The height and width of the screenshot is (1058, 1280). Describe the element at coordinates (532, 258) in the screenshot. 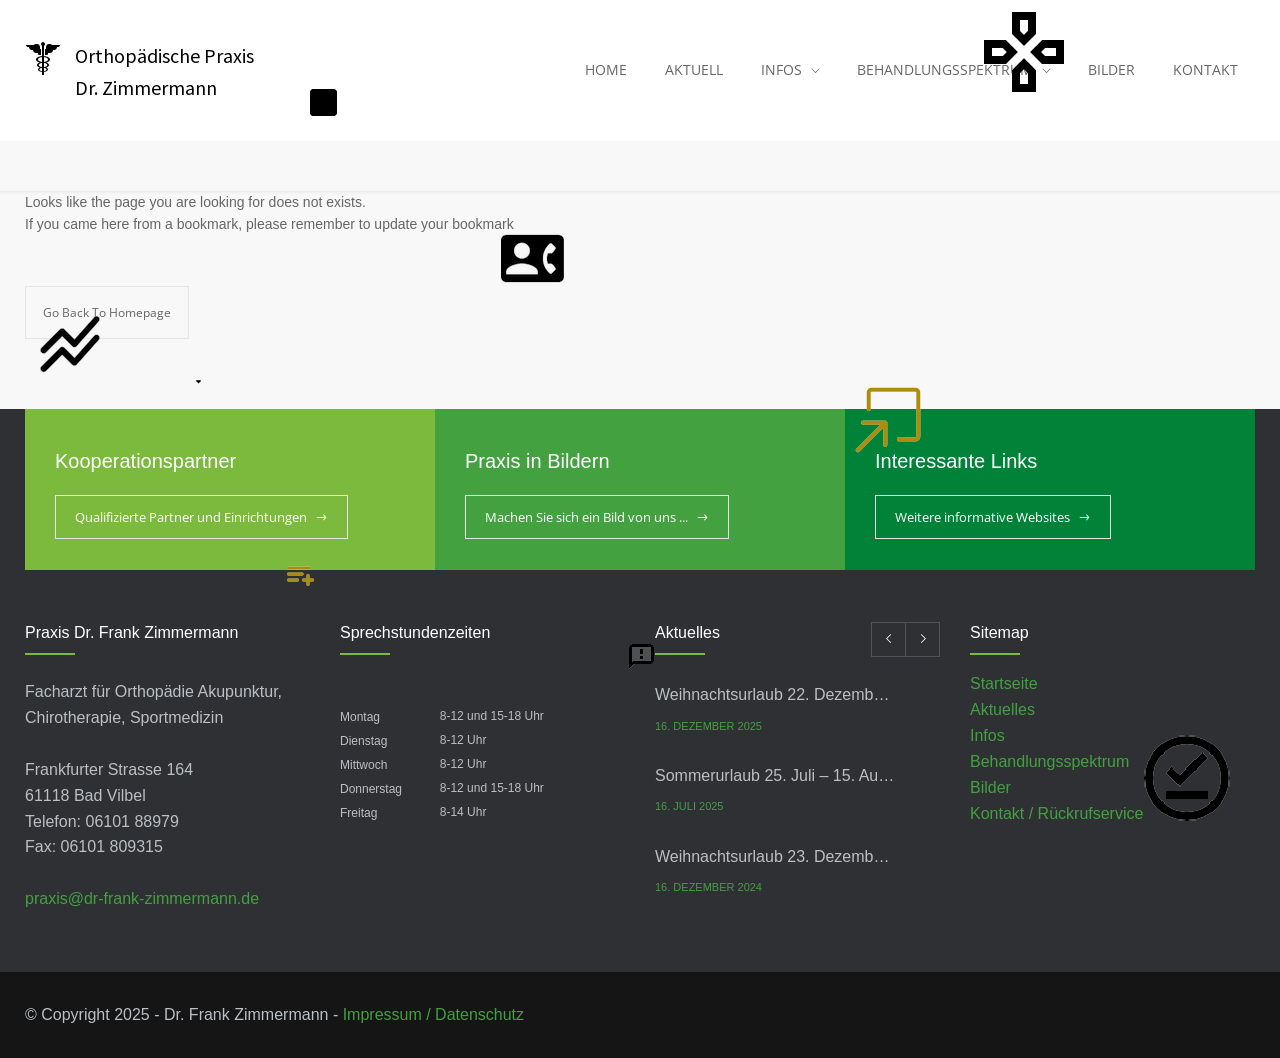

I see `view contact's phone number` at that location.